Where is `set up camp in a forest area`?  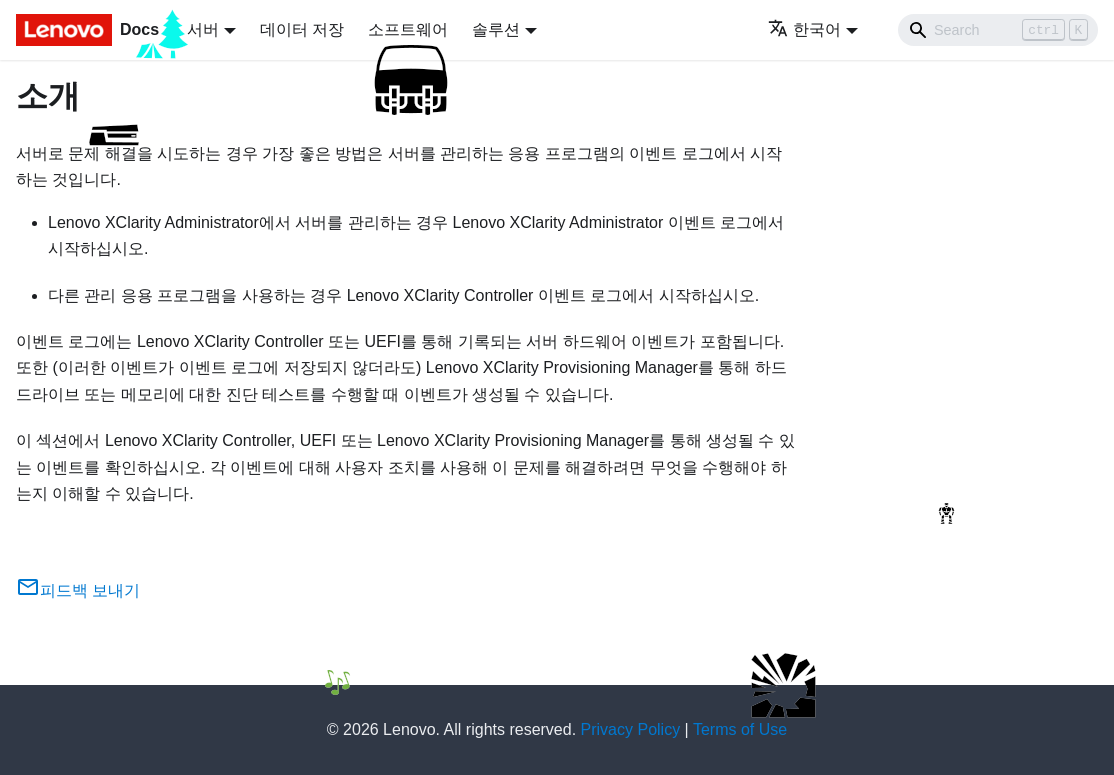
set up camp in a forest area is located at coordinates (162, 34).